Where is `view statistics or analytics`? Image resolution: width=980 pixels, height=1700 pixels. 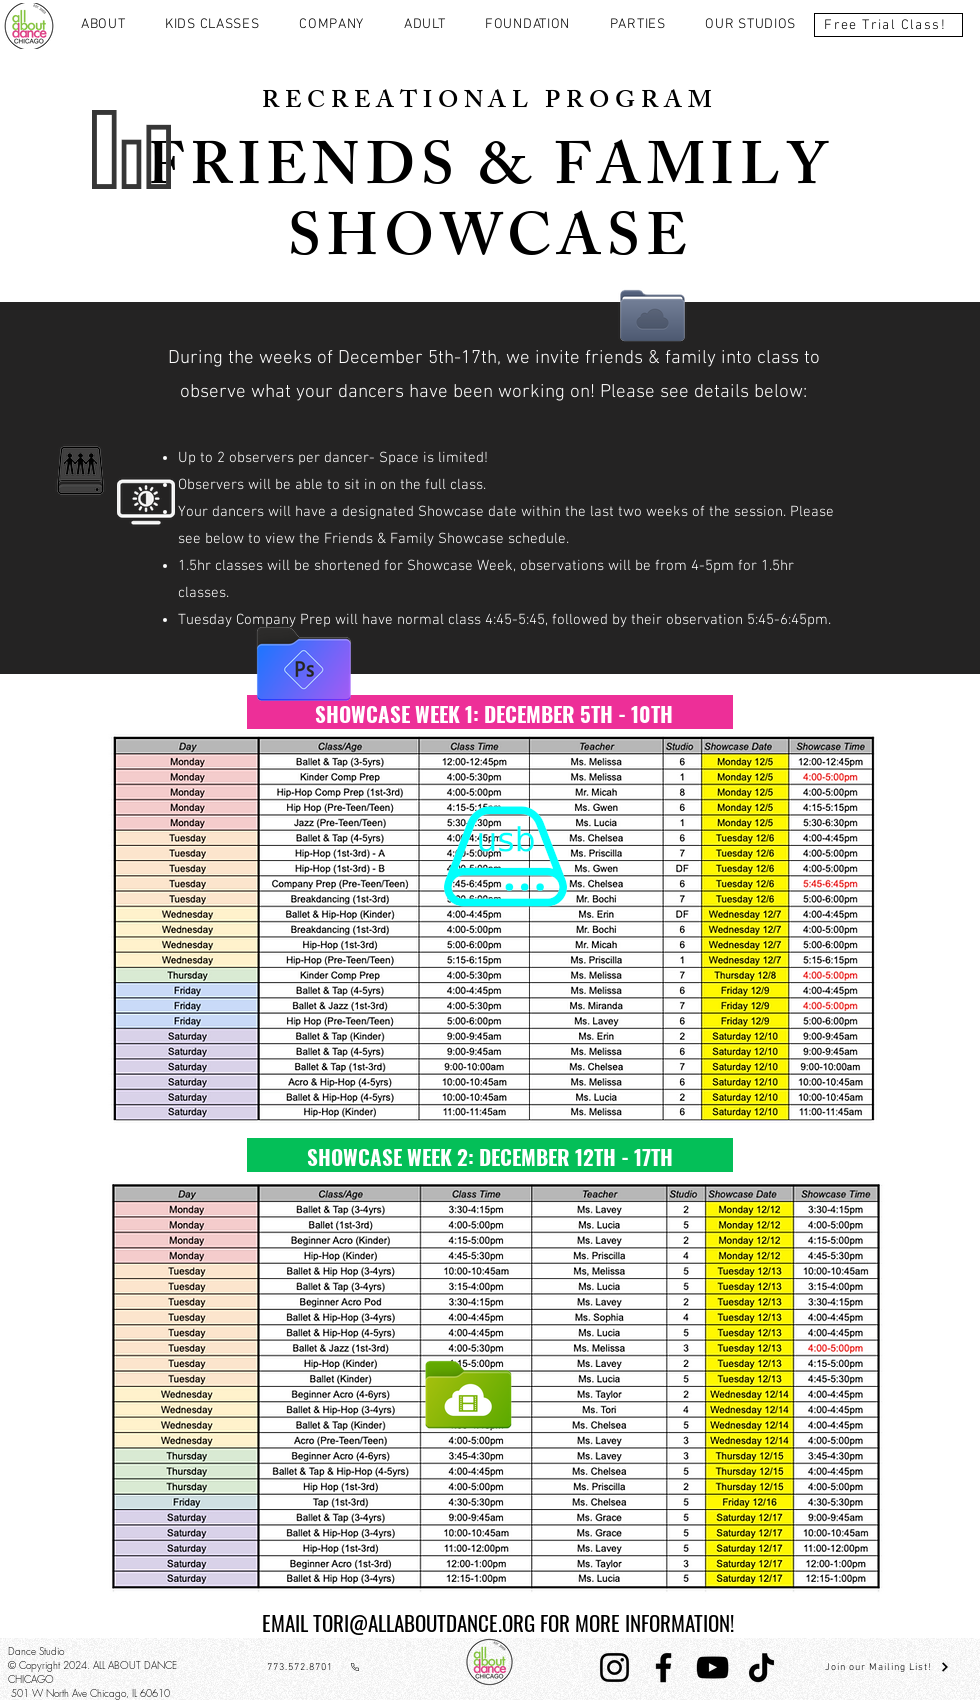 view statistics or analytics is located at coordinates (131, 149).